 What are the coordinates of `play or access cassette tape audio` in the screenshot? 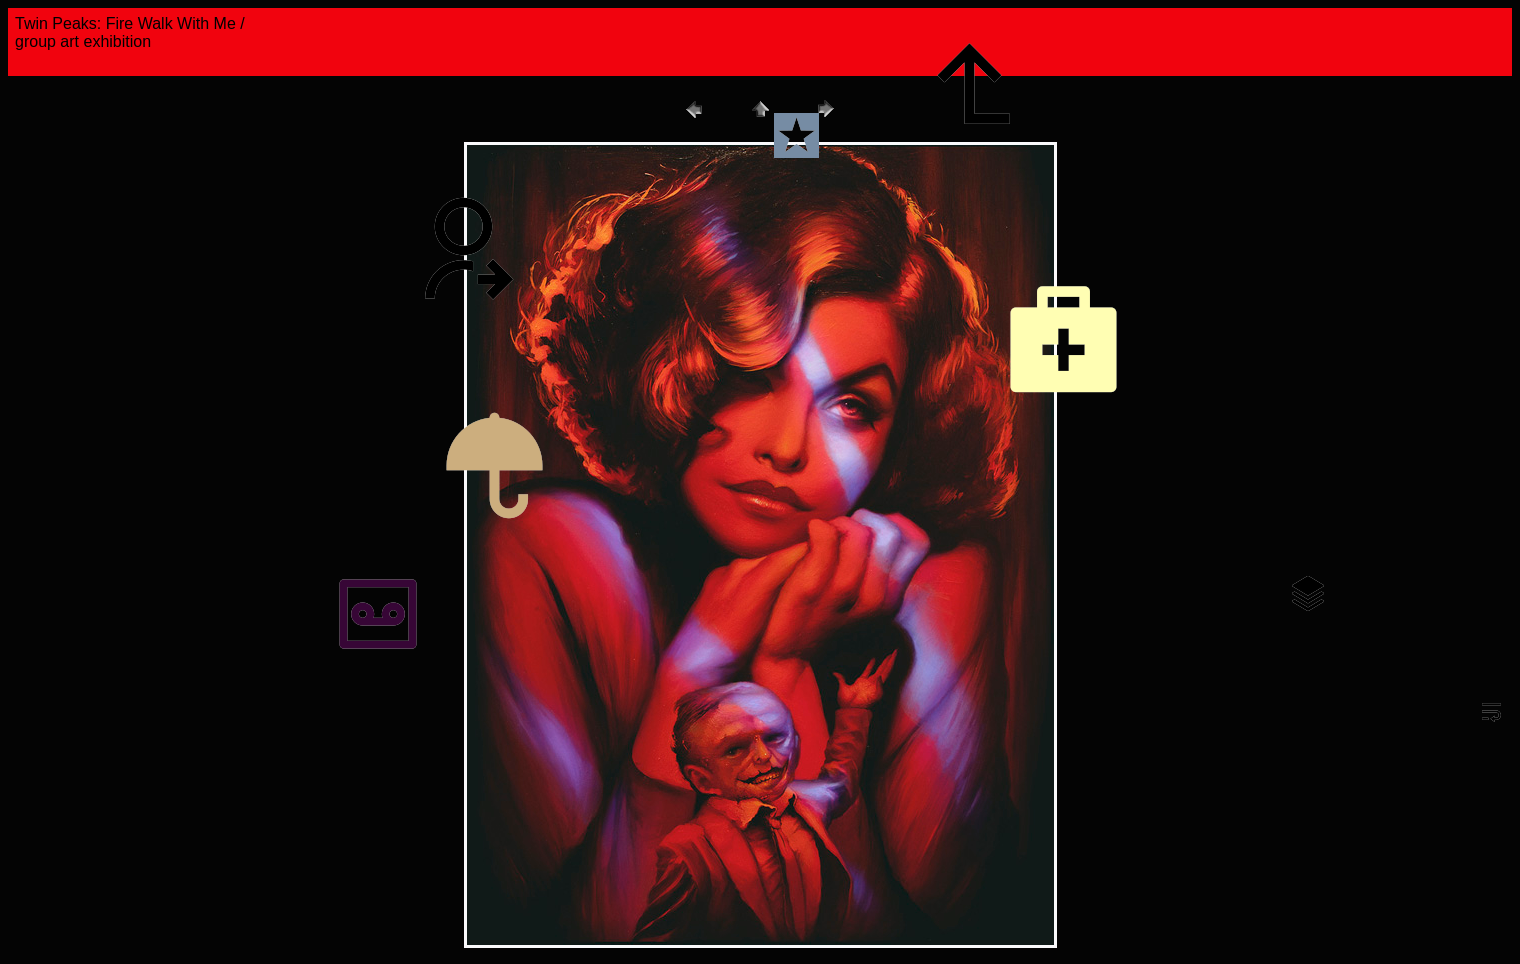 It's located at (378, 614).